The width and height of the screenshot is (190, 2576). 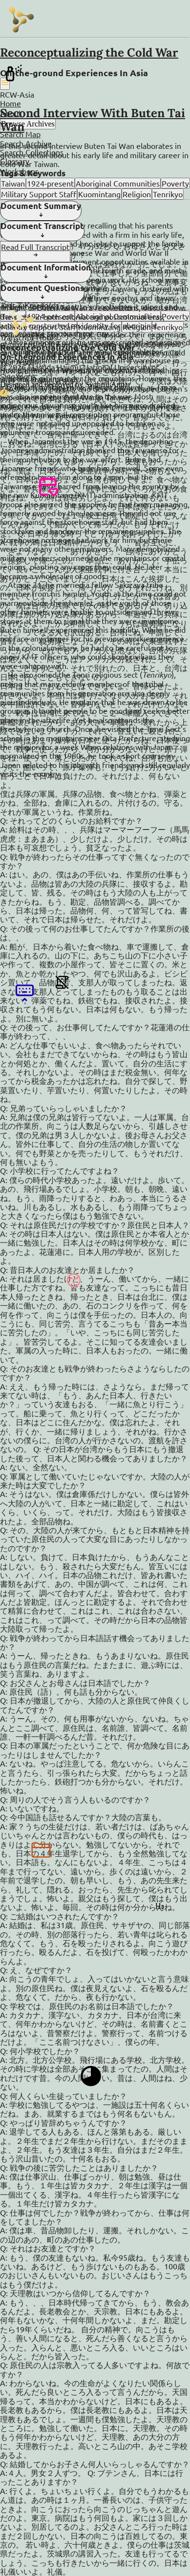 What do you see at coordinates (91, 2076) in the screenshot?
I see `indicates 70% progress or completion` at bounding box center [91, 2076].